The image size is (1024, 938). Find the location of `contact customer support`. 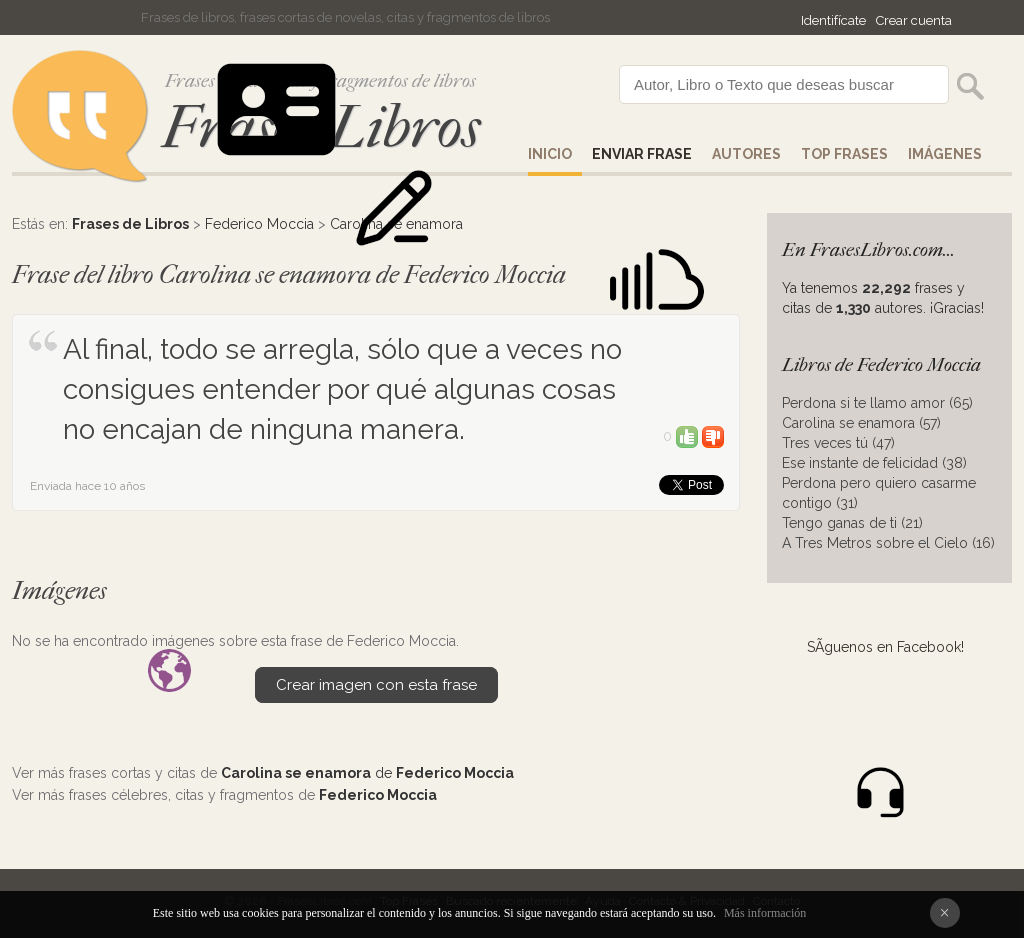

contact customer support is located at coordinates (880, 790).